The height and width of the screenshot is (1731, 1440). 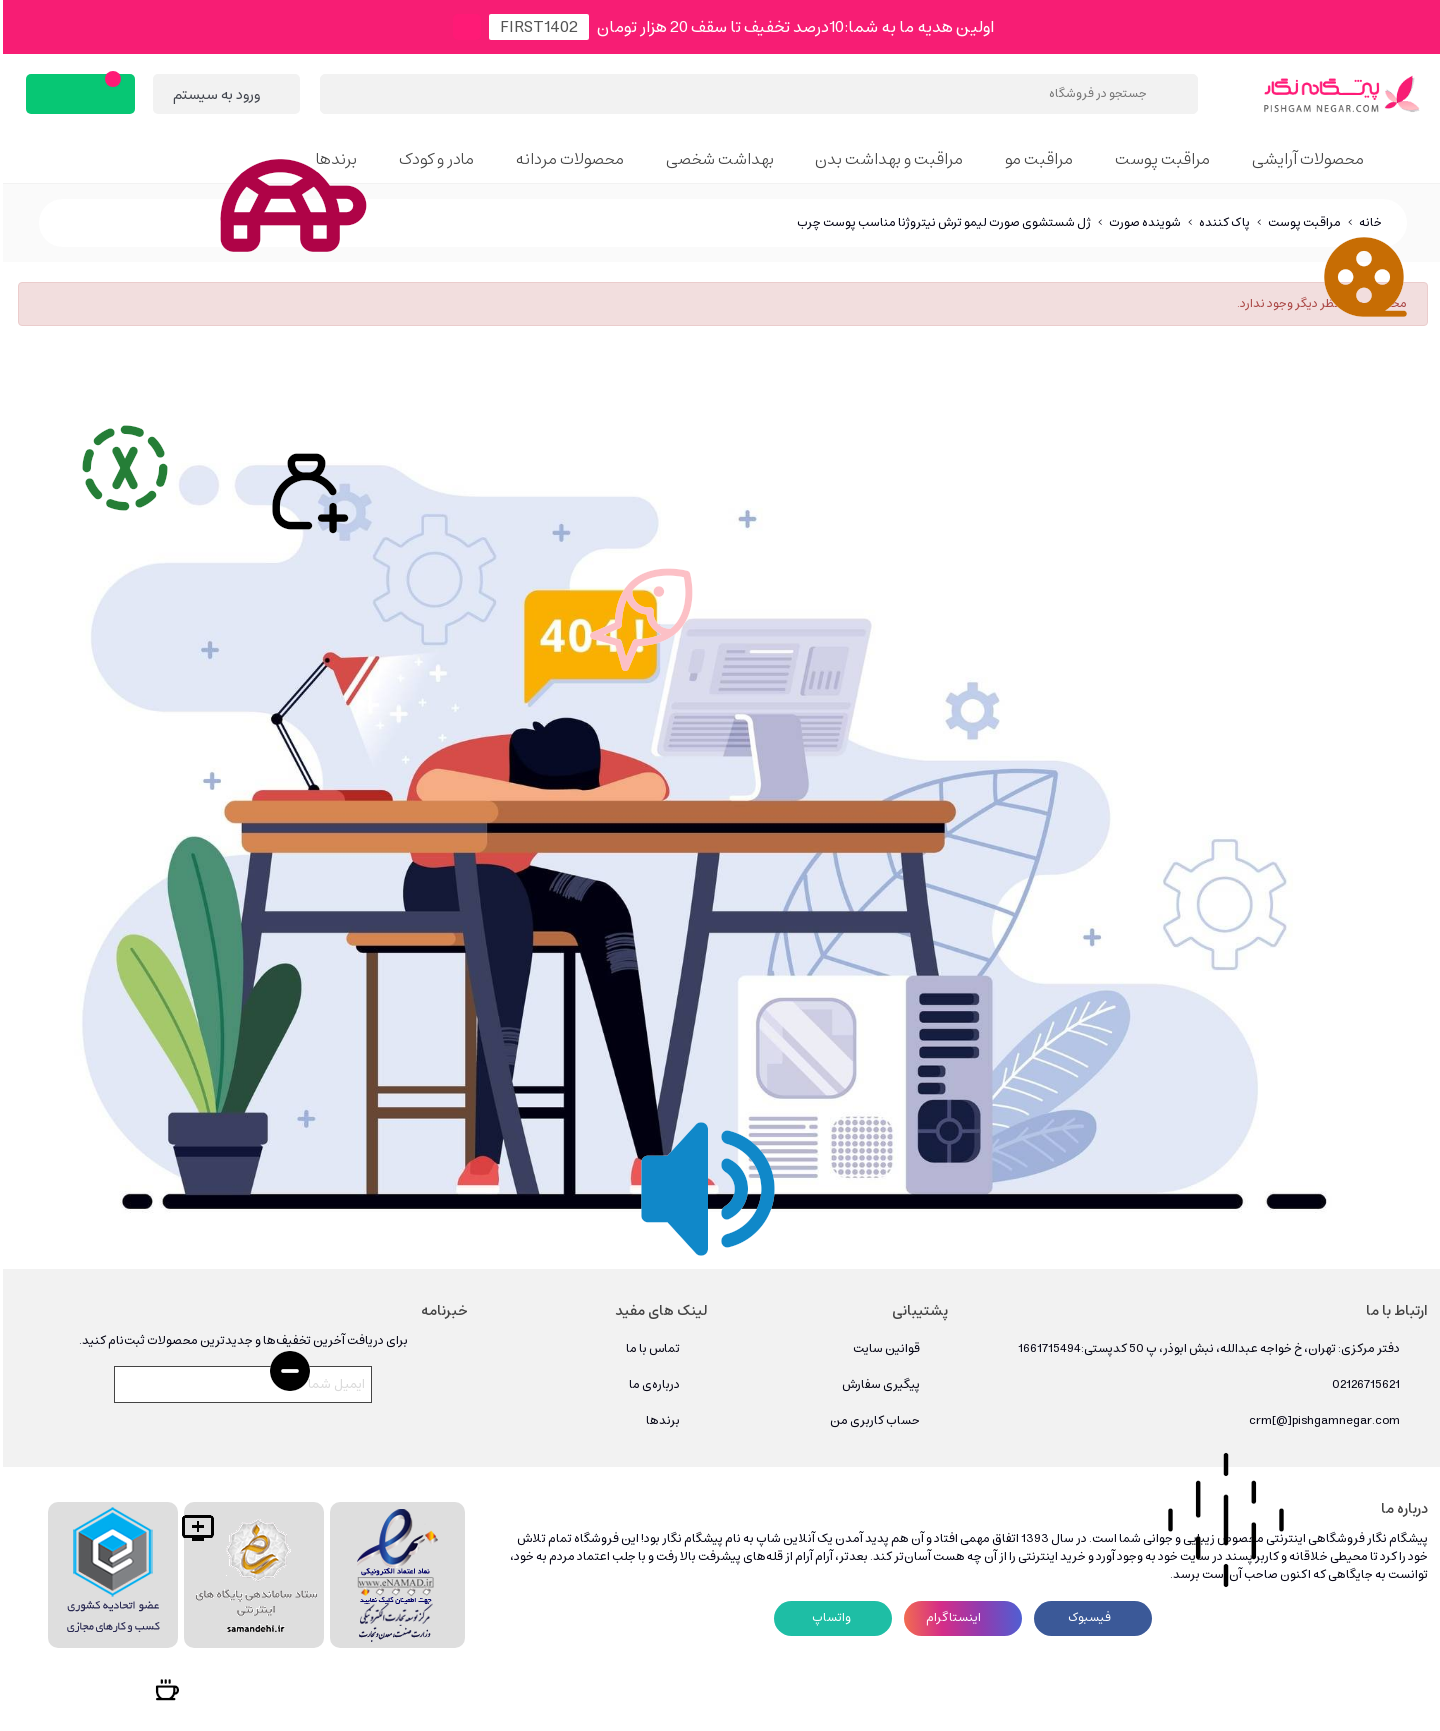 I want to click on remove an item from a list, so click(x=290, y=1371).